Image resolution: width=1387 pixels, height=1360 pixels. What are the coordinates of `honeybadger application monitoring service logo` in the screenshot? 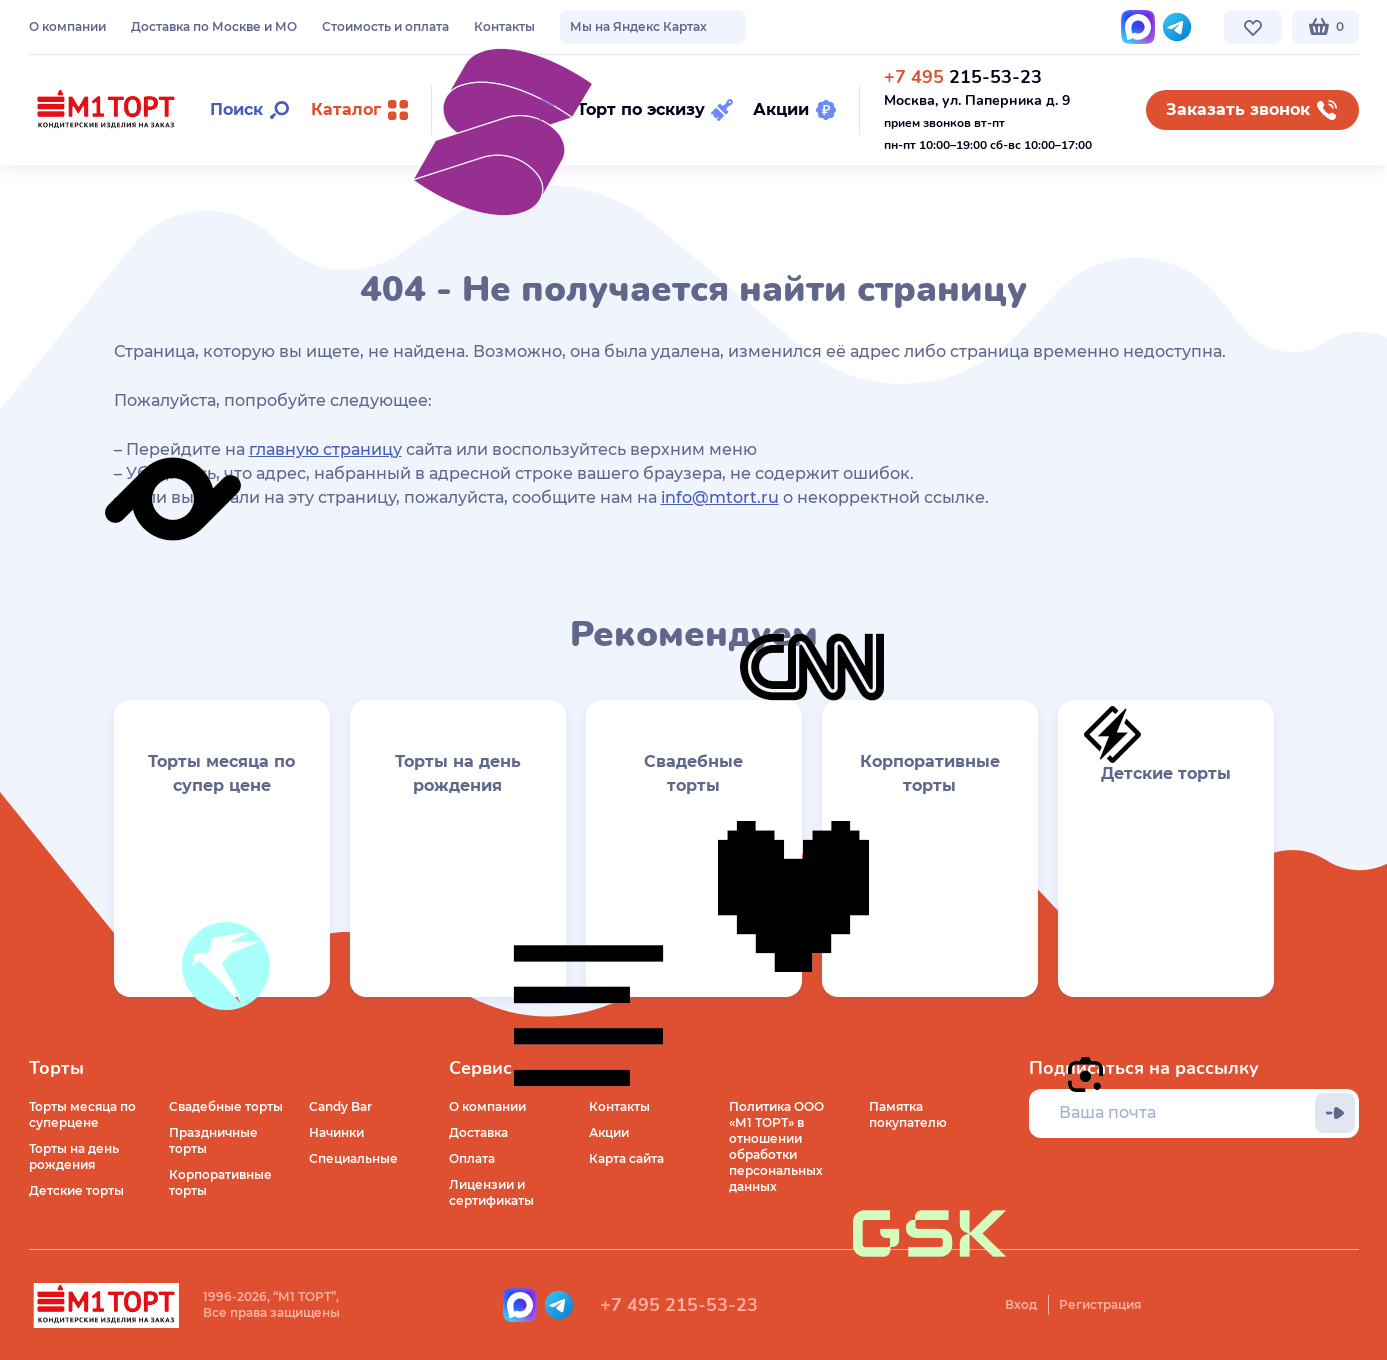 It's located at (1112, 734).